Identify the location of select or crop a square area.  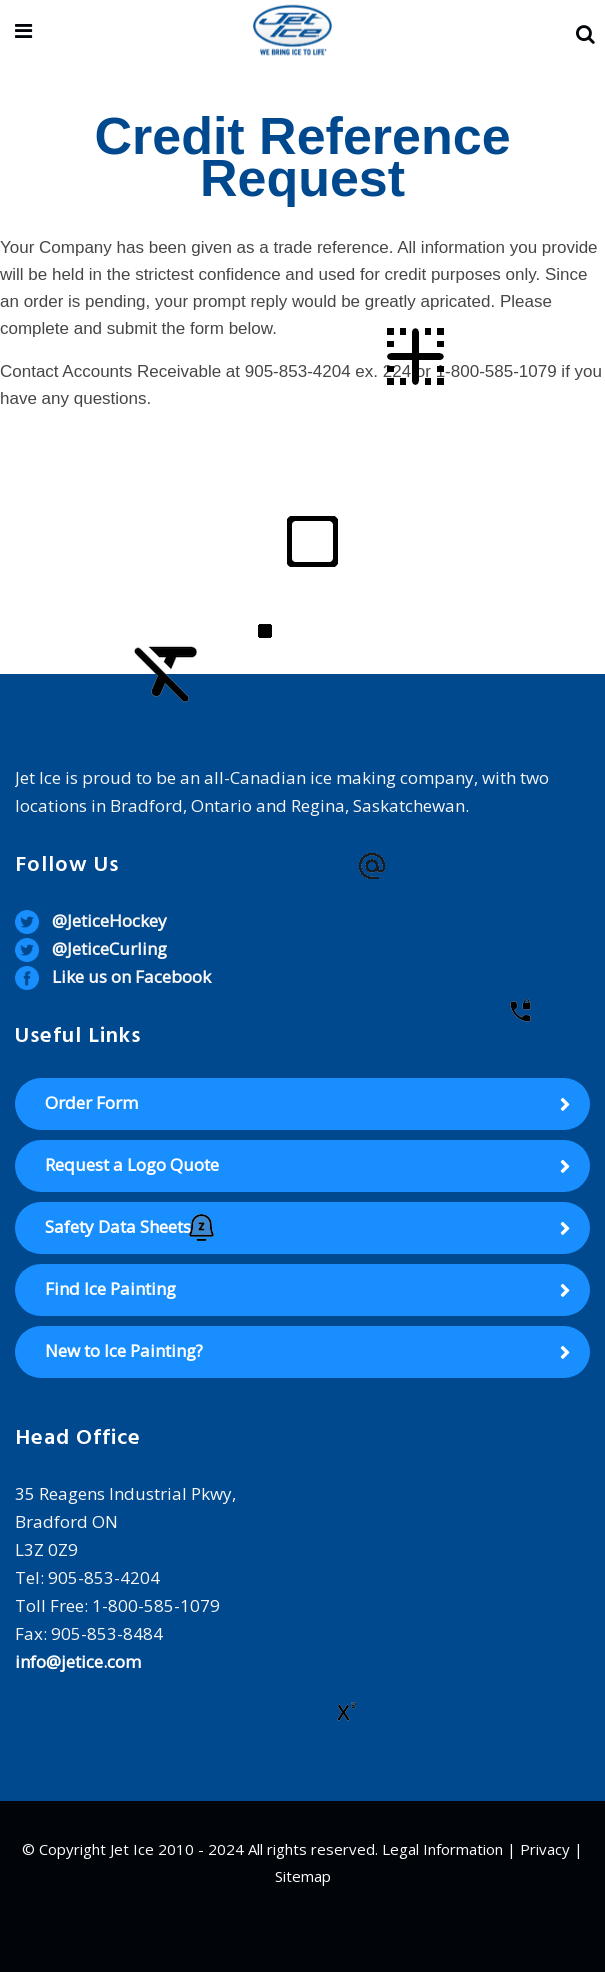
(312, 541).